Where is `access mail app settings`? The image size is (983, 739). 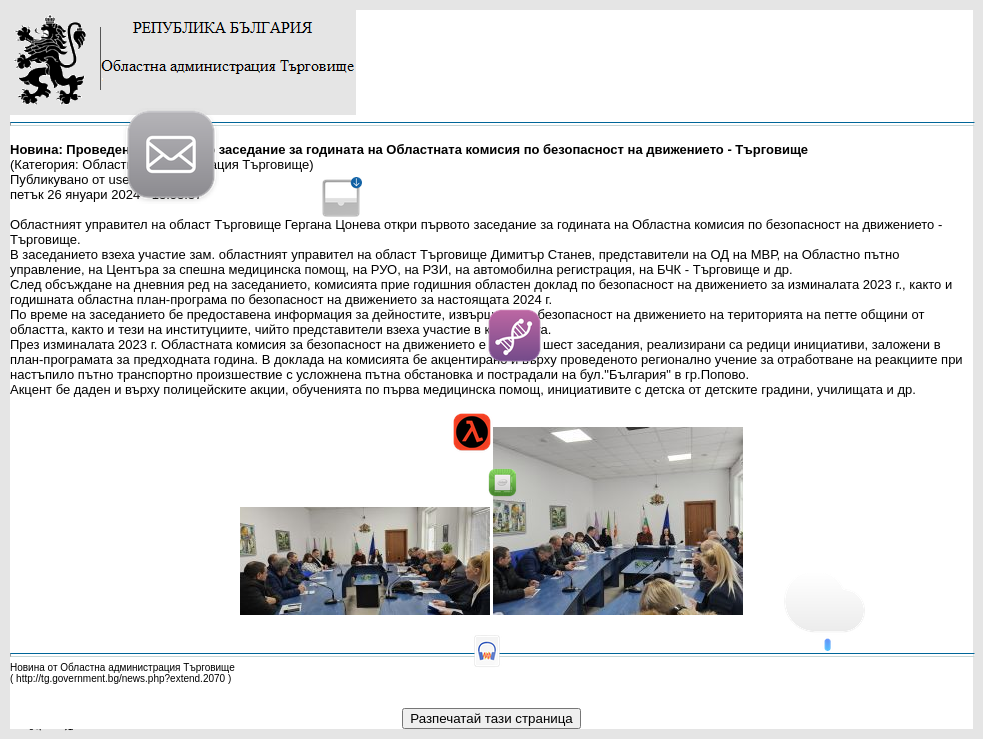 access mail app settings is located at coordinates (171, 156).